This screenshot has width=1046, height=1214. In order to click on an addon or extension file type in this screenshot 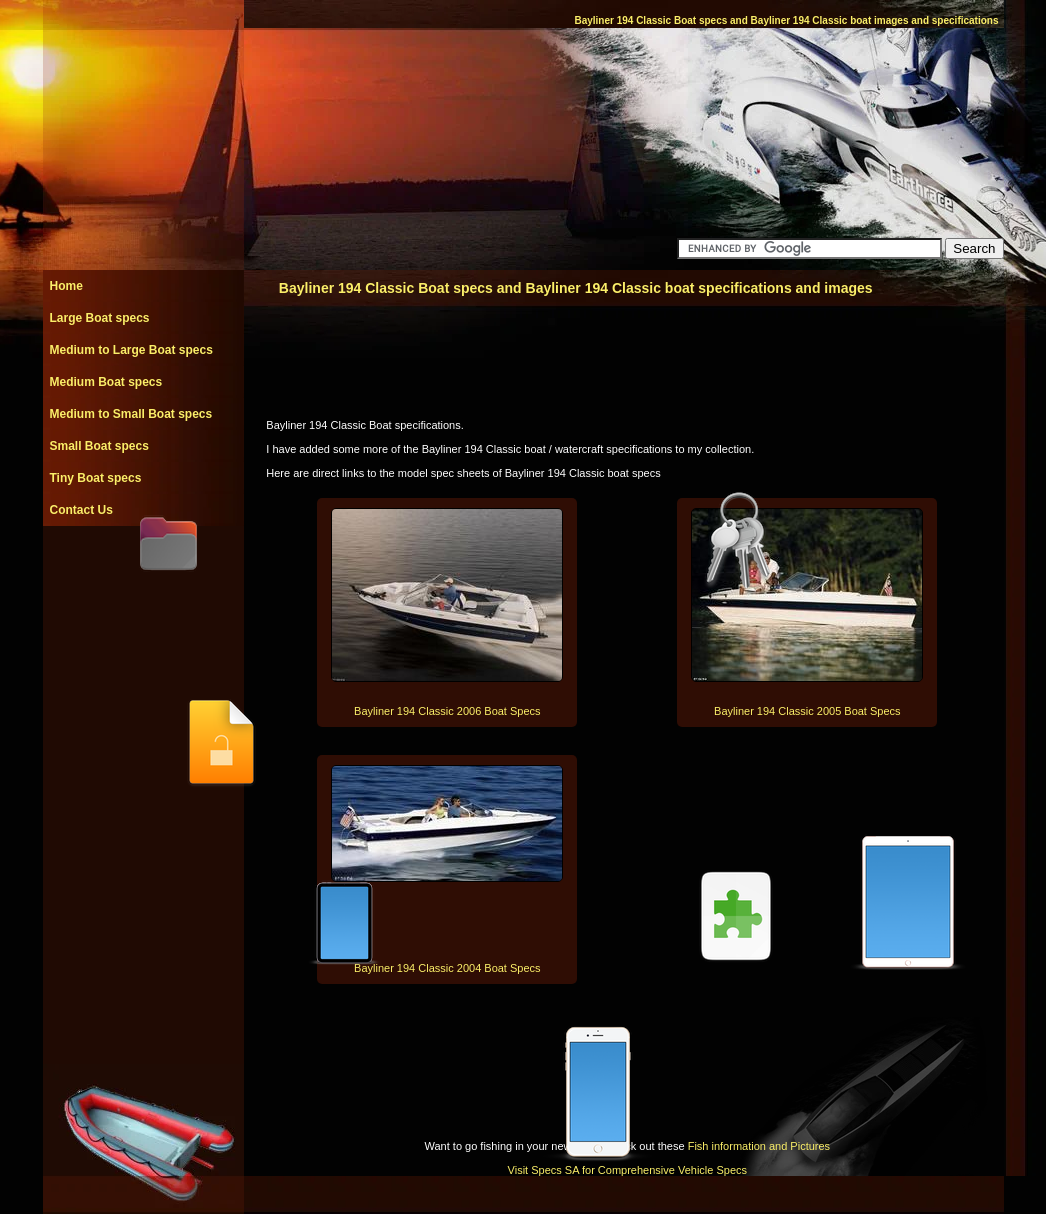, I will do `click(736, 916)`.